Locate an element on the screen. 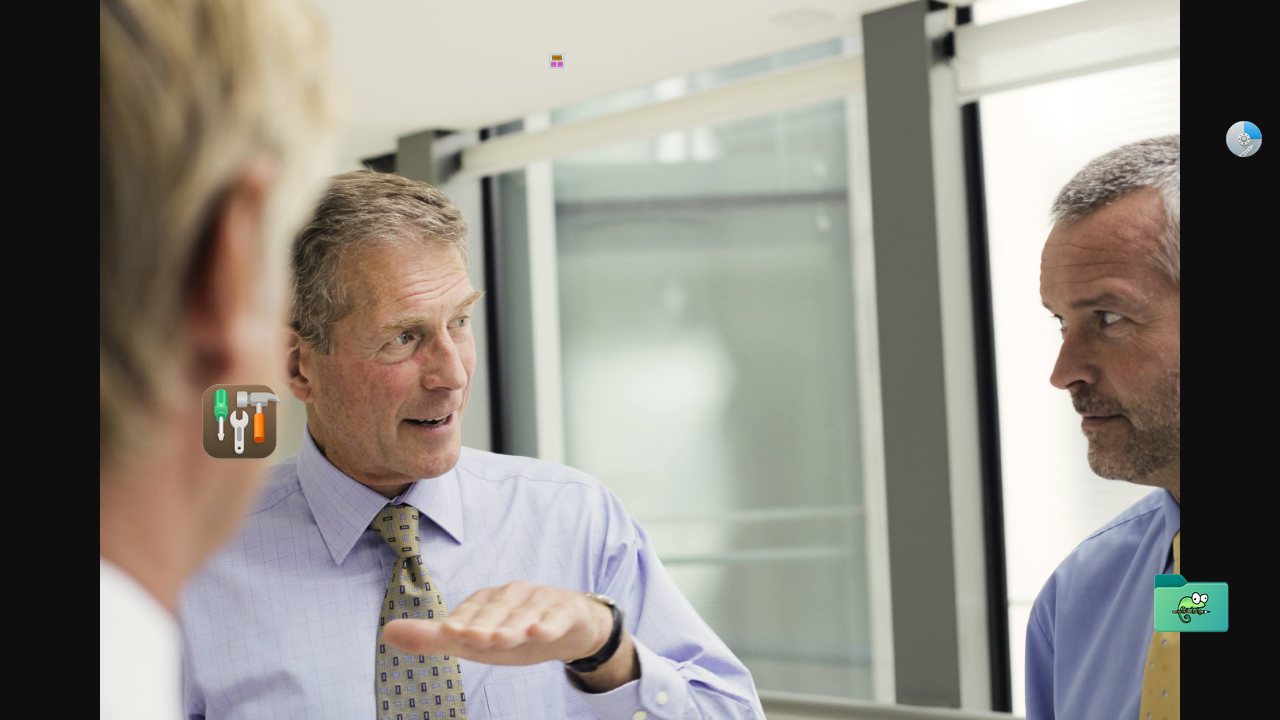 This screenshot has width=1280, height=720. access disk partition settings is located at coordinates (1244, 139).